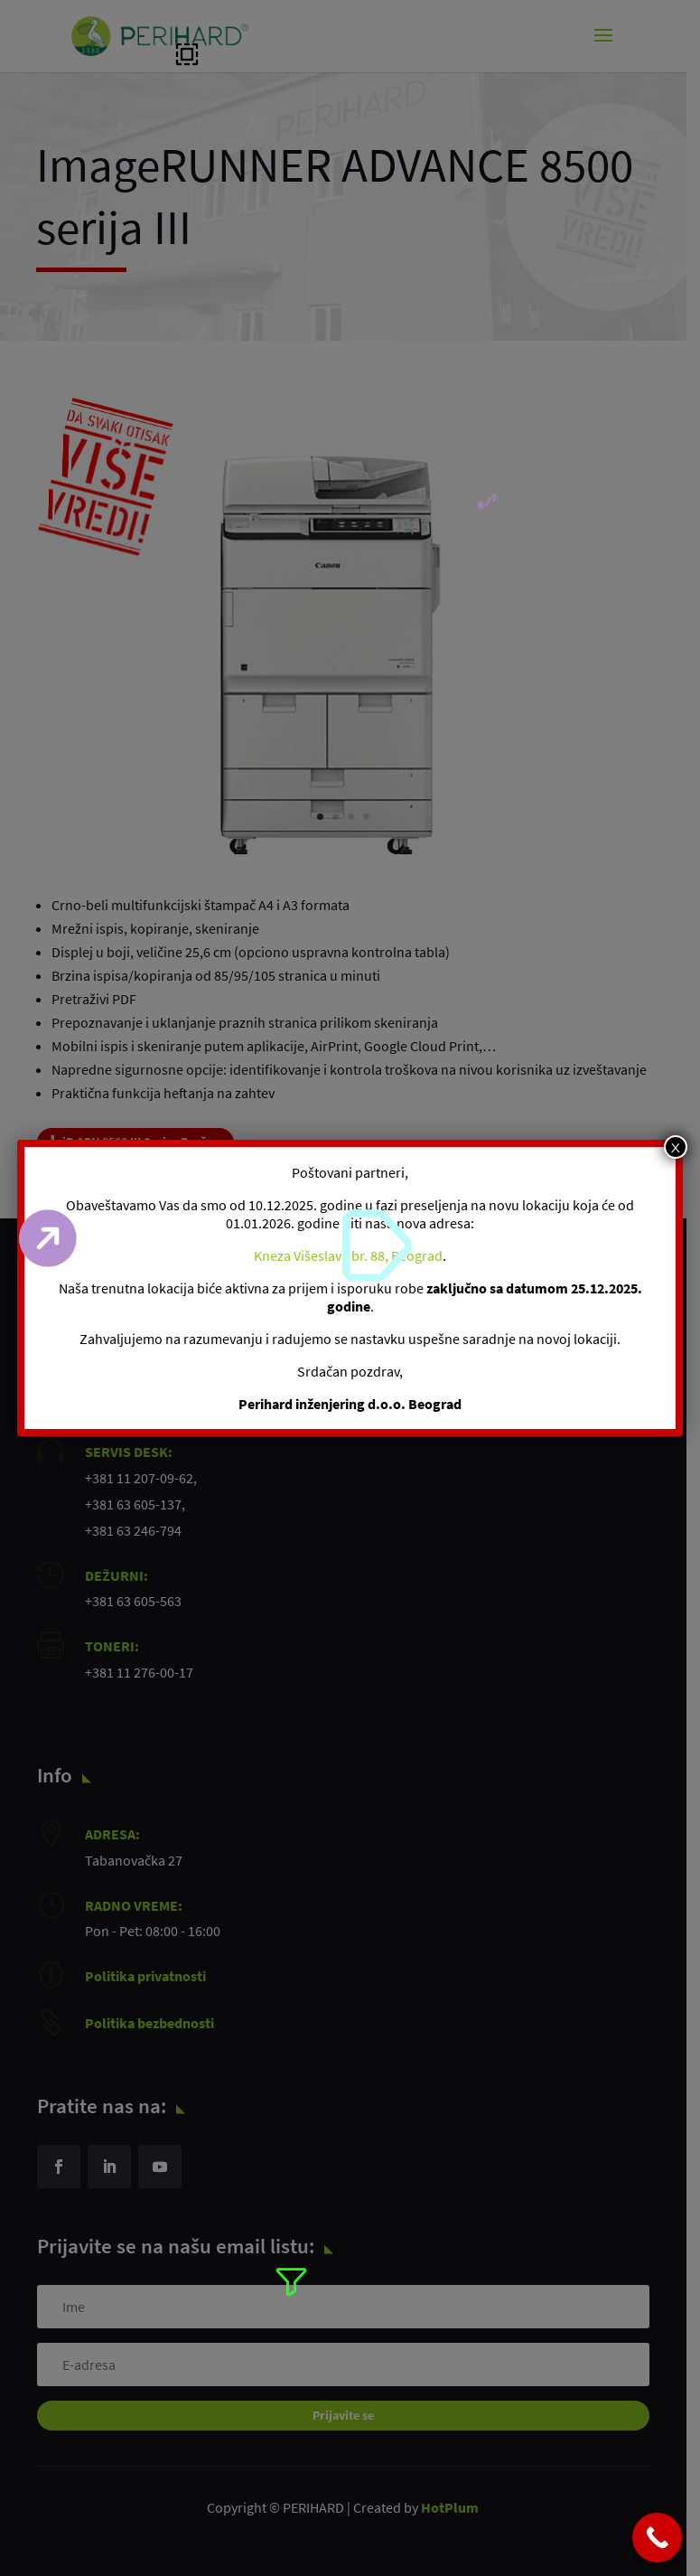 This screenshot has height=2576, width=700. What do you see at coordinates (187, 54) in the screenshot?
I see `select all items` at bounding box center [187, 54].